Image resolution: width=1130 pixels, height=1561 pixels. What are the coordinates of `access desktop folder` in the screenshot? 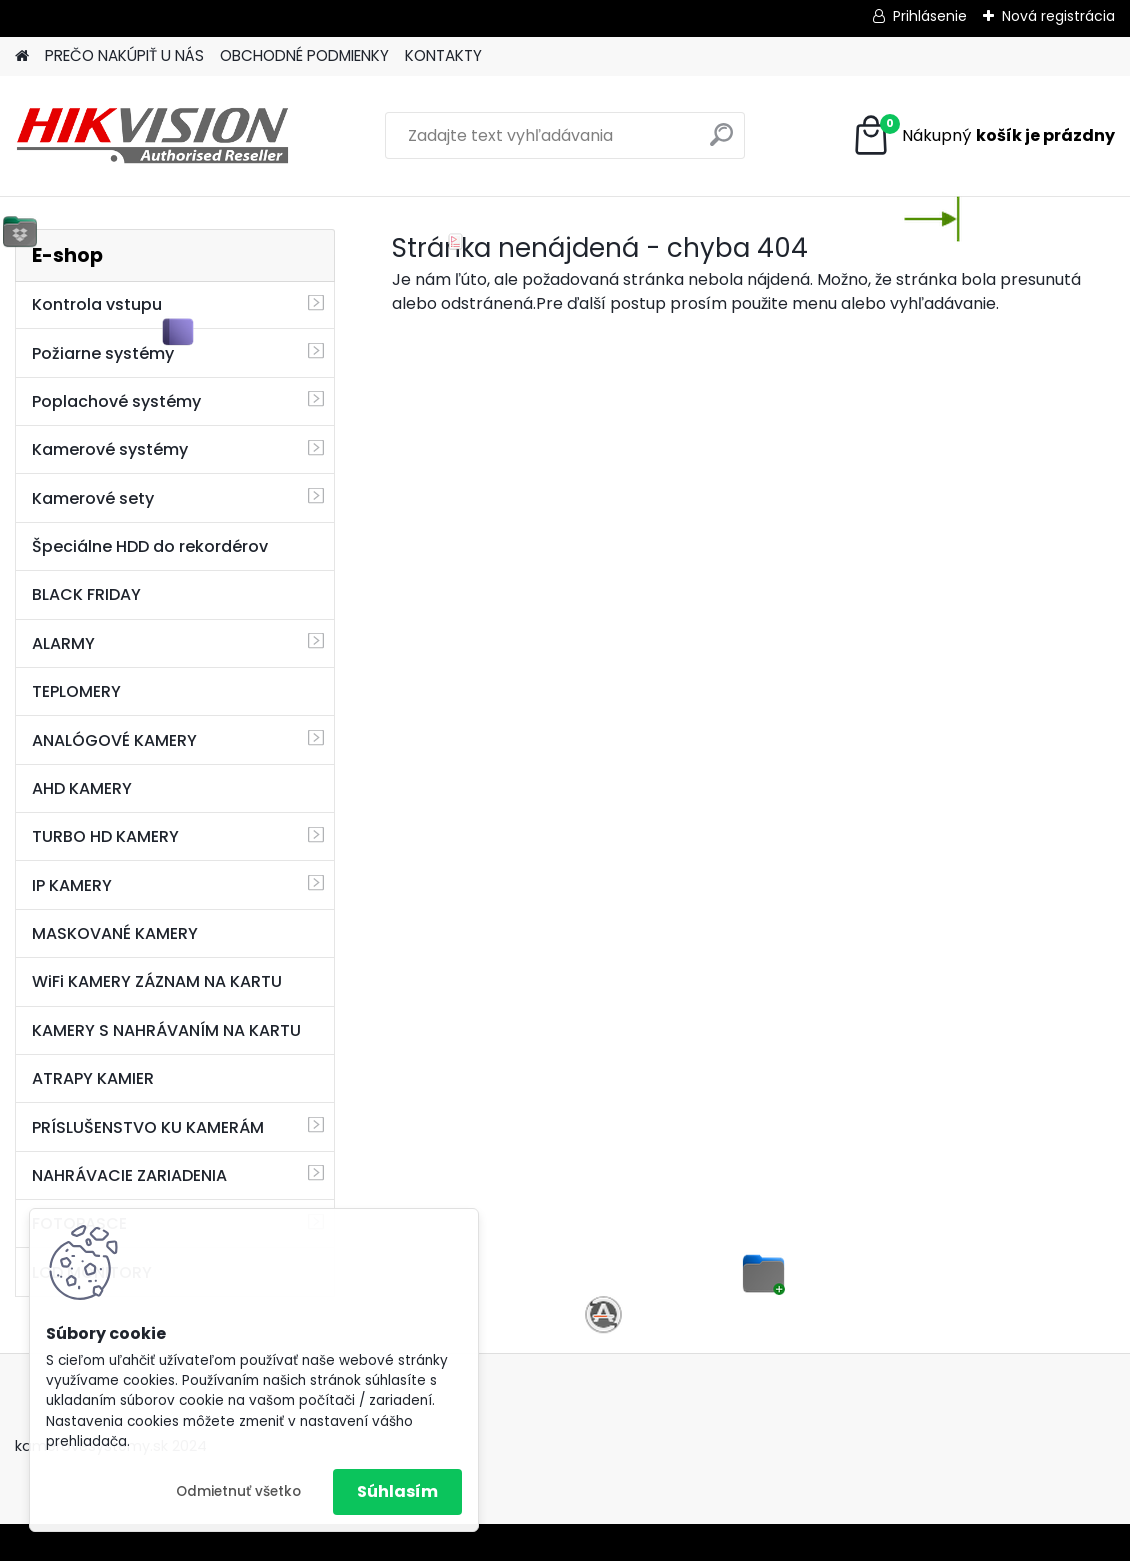 It's located at (178, 331).